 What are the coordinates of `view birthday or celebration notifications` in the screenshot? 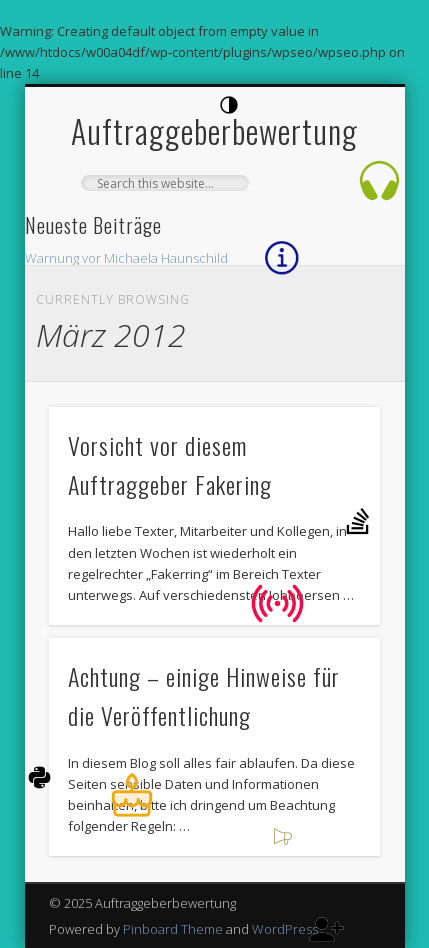 It's located at (132, 798).